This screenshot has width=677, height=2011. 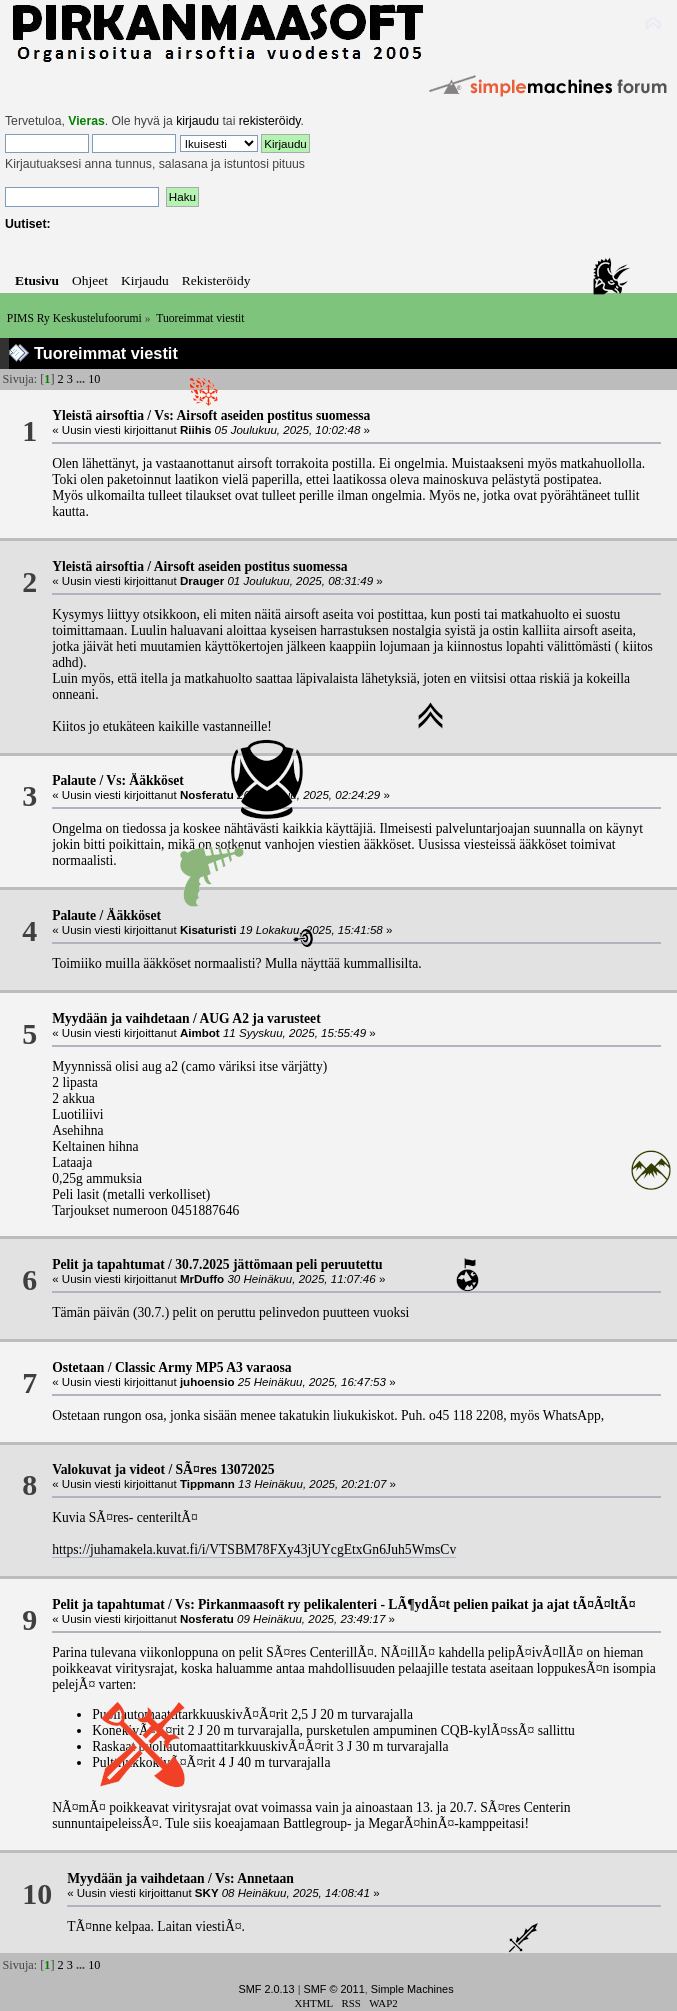 What do you see at coordinates (430, 715) in the screenshot?
I see `indicates corporal military rank` at bounding box center [430, 715].